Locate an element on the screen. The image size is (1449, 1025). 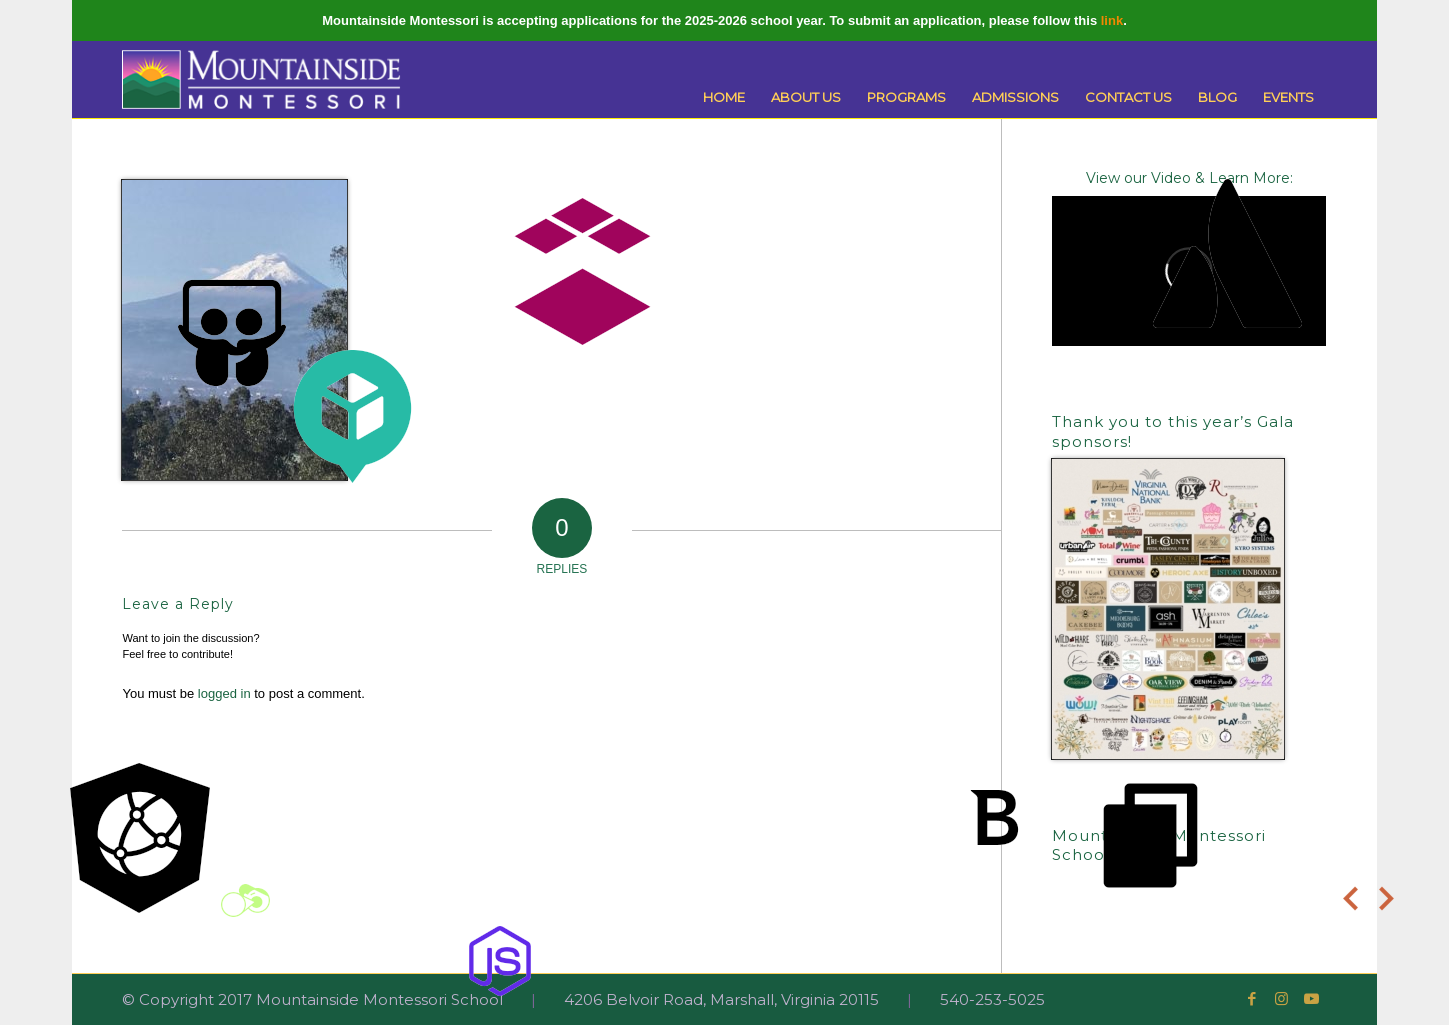
copy file to clipboard is located at coordinates (1150, 835).